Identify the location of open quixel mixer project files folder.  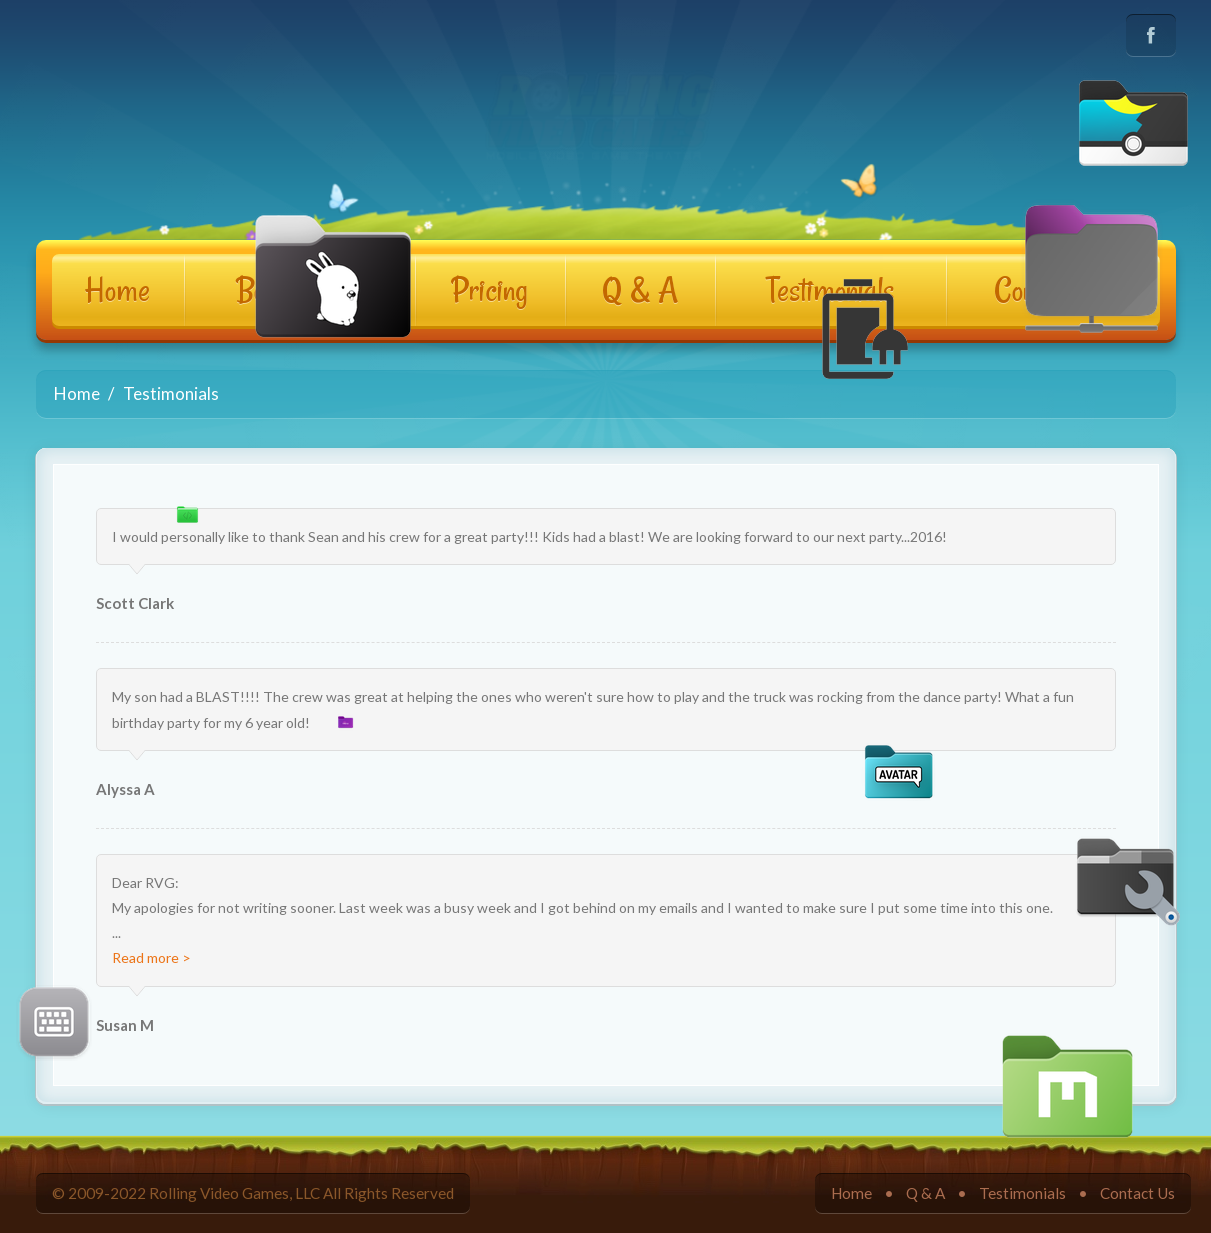
(1067, 1090).